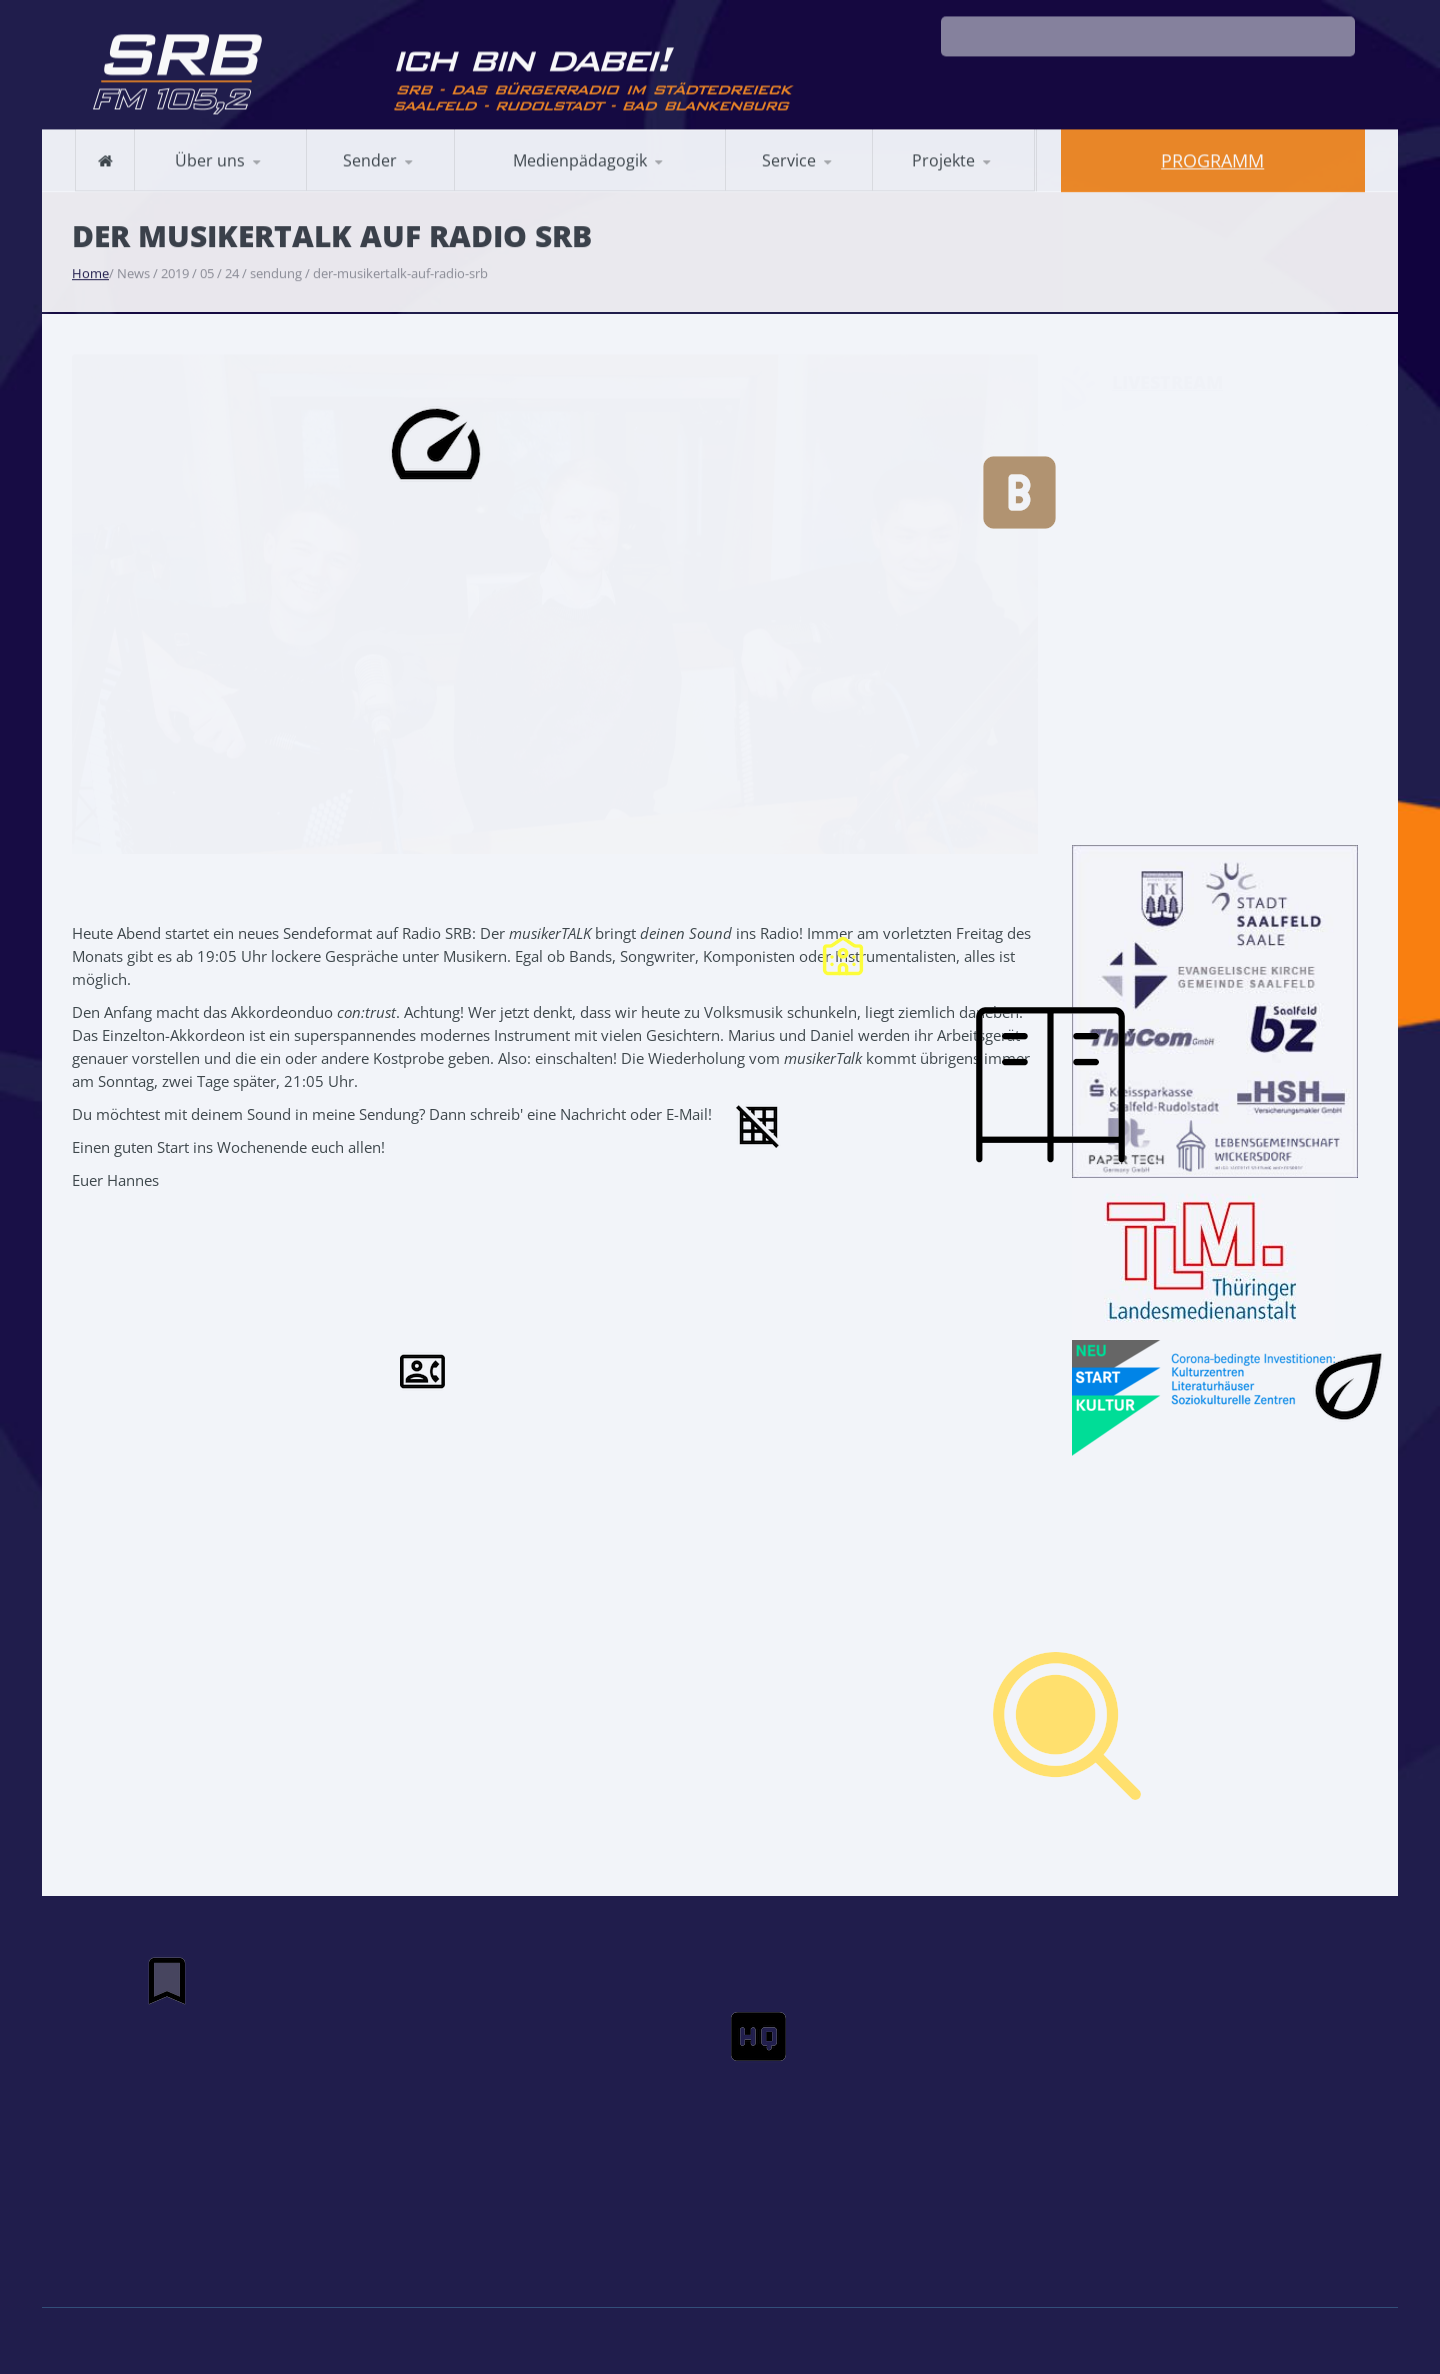 The height and width of the screenshot is (2374, 1440). I want to click on switch to high quality playback mode, so click(758, 2036).